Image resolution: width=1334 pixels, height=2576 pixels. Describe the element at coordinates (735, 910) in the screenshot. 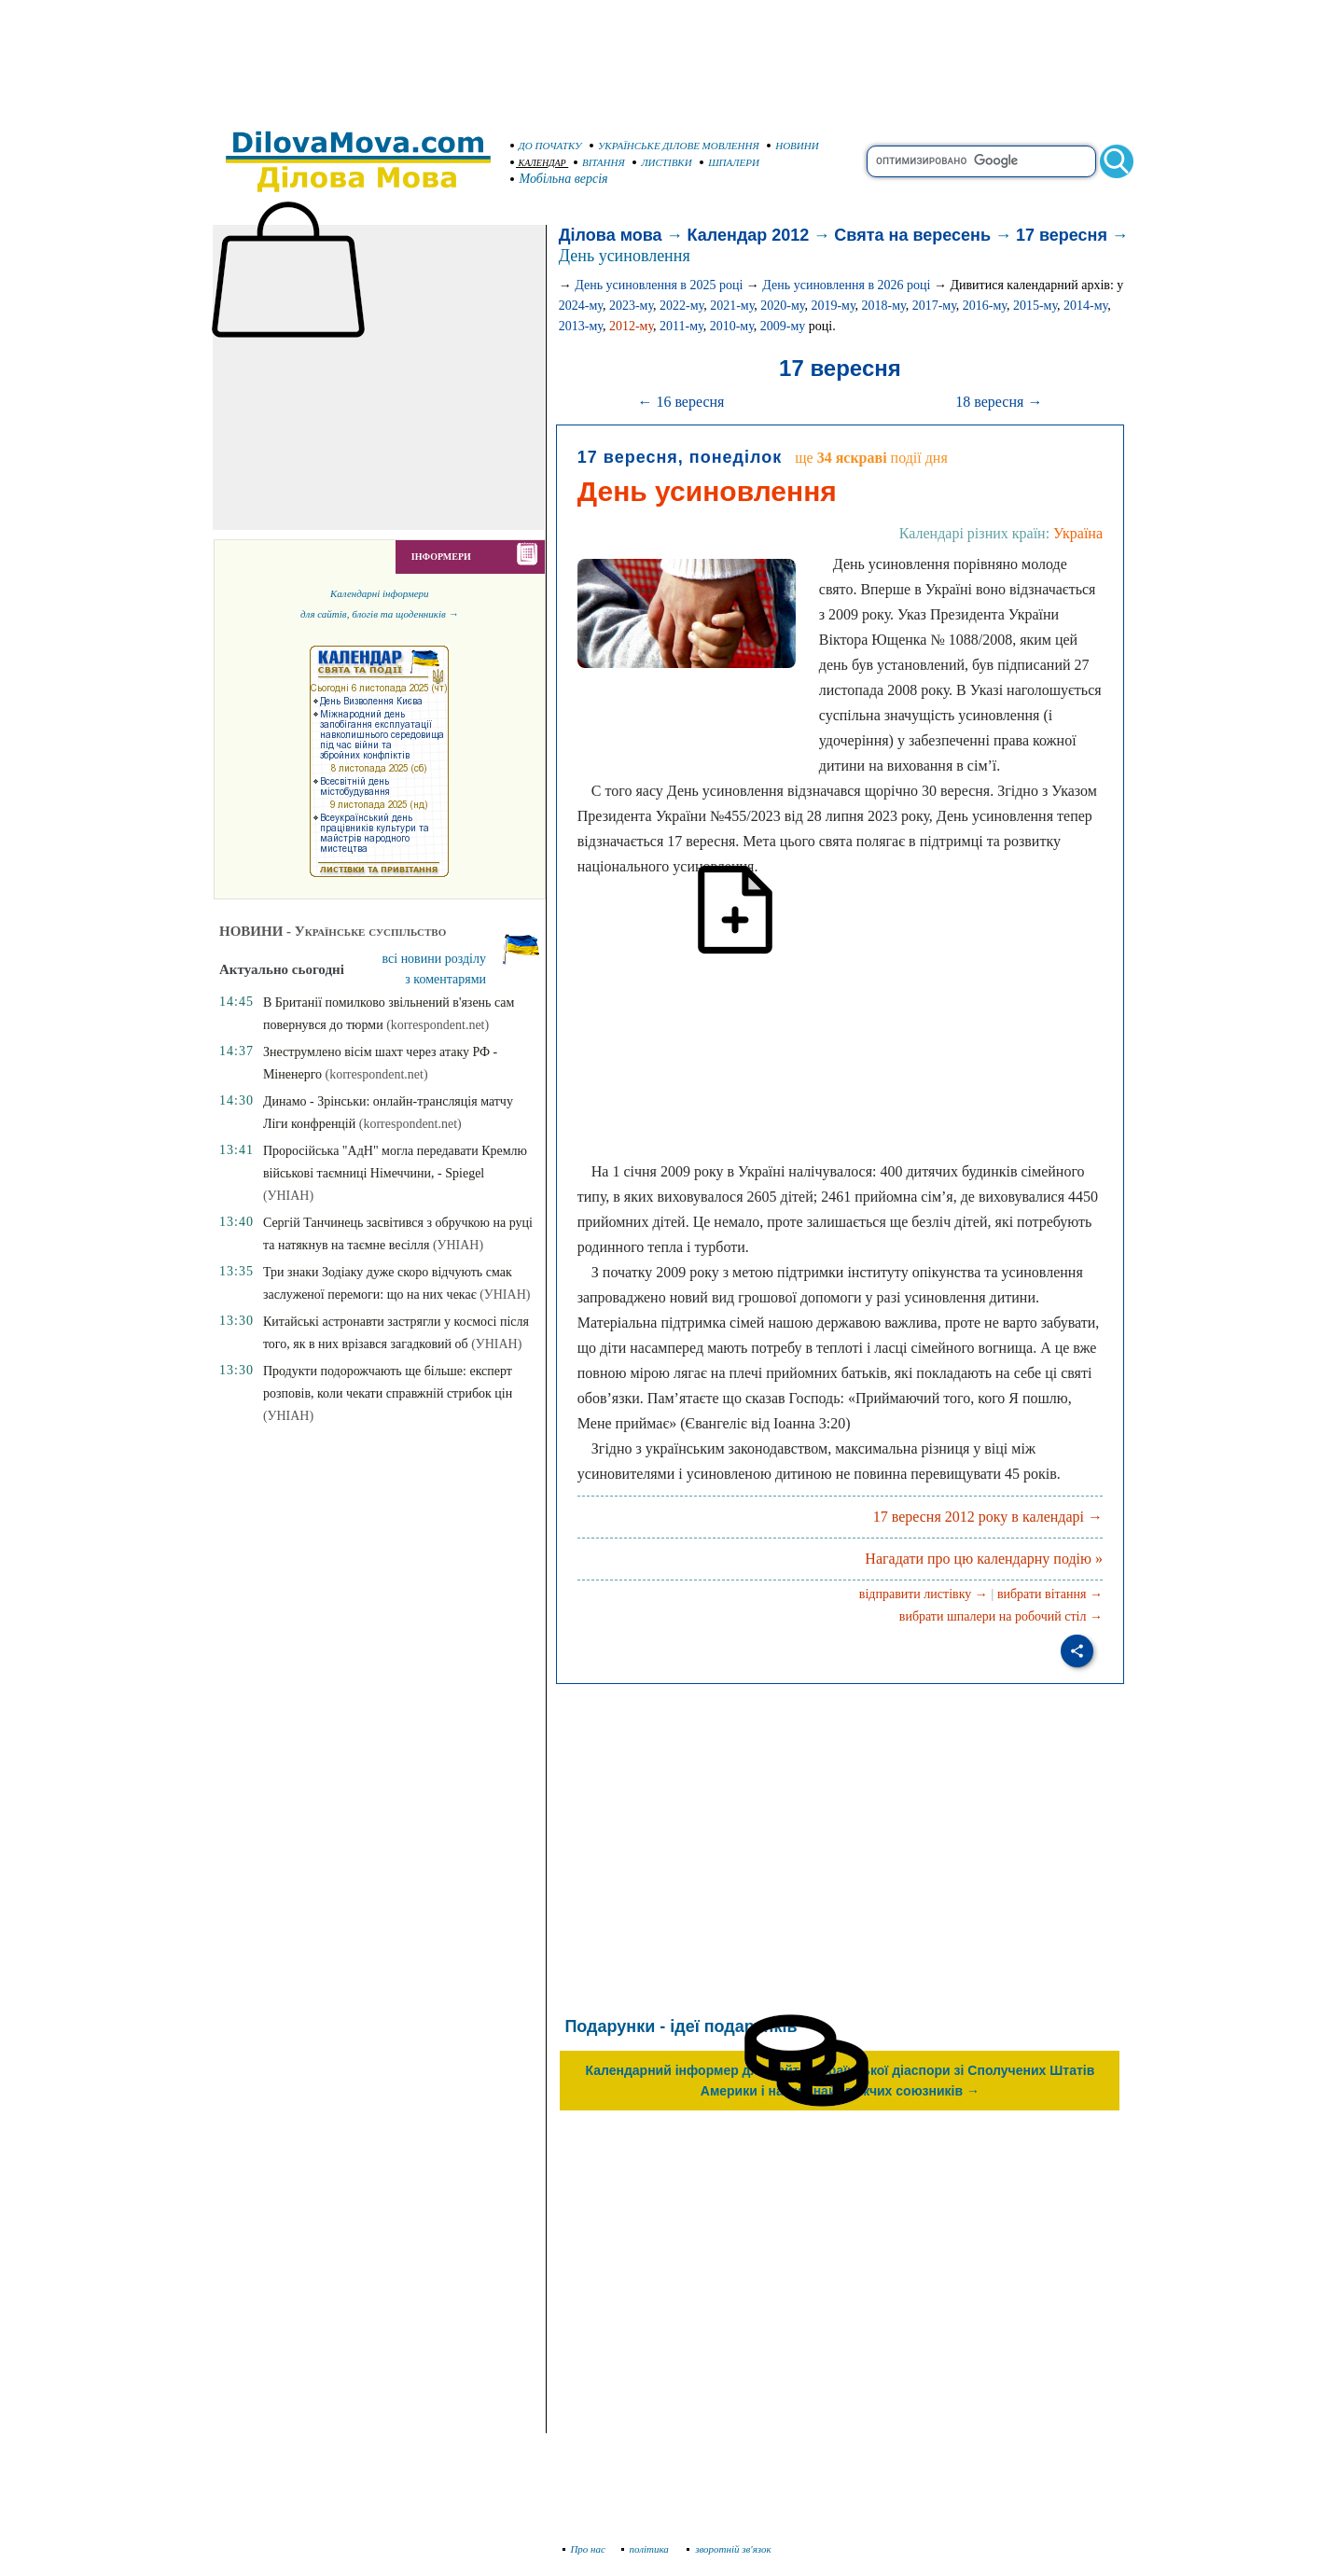

I see `create a new file` at that location.